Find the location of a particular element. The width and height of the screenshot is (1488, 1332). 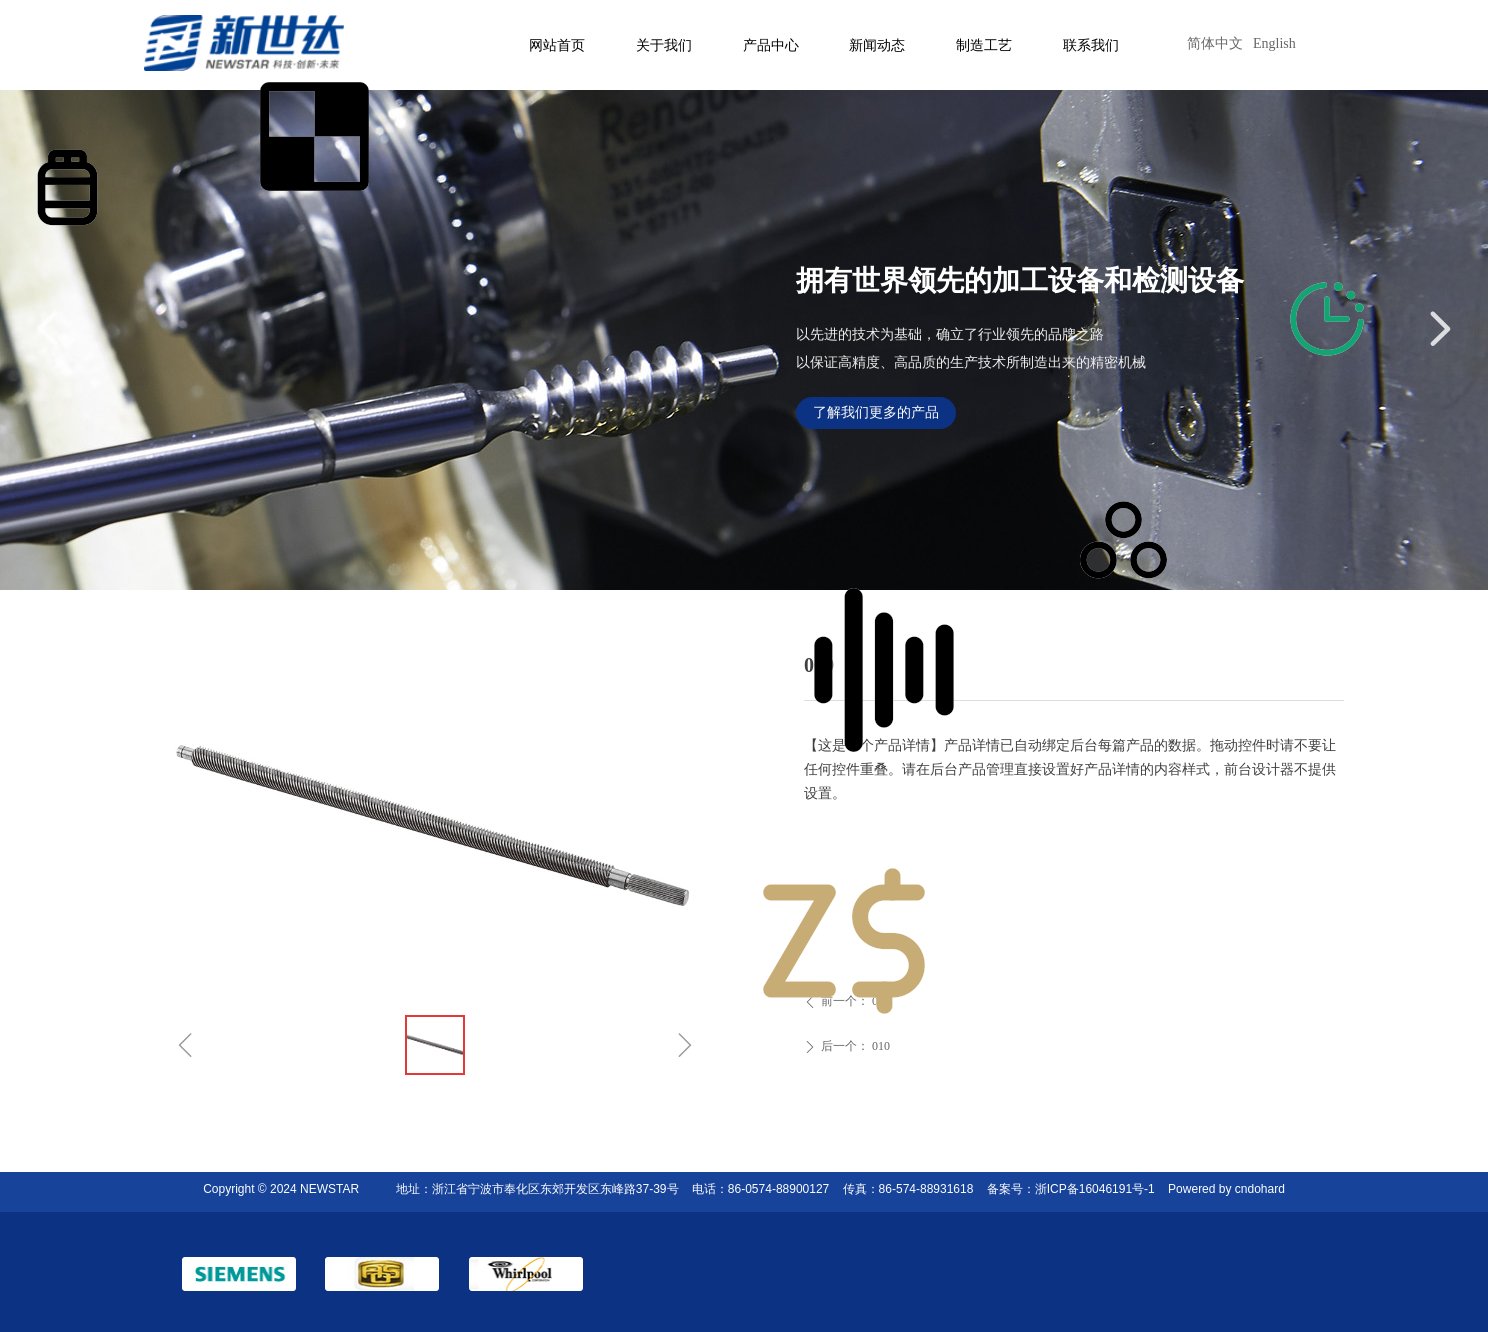

view or manage stored items is located at coordinates (67, 187).